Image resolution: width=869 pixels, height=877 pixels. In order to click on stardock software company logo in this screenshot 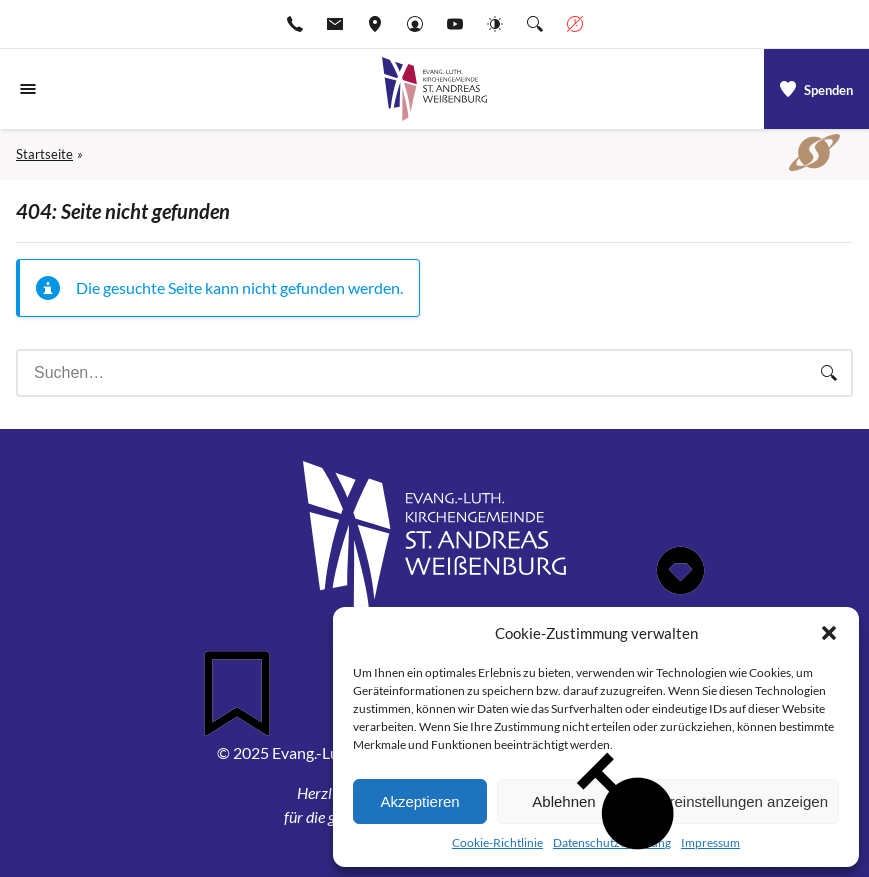, I will do `click(814, 152)`.